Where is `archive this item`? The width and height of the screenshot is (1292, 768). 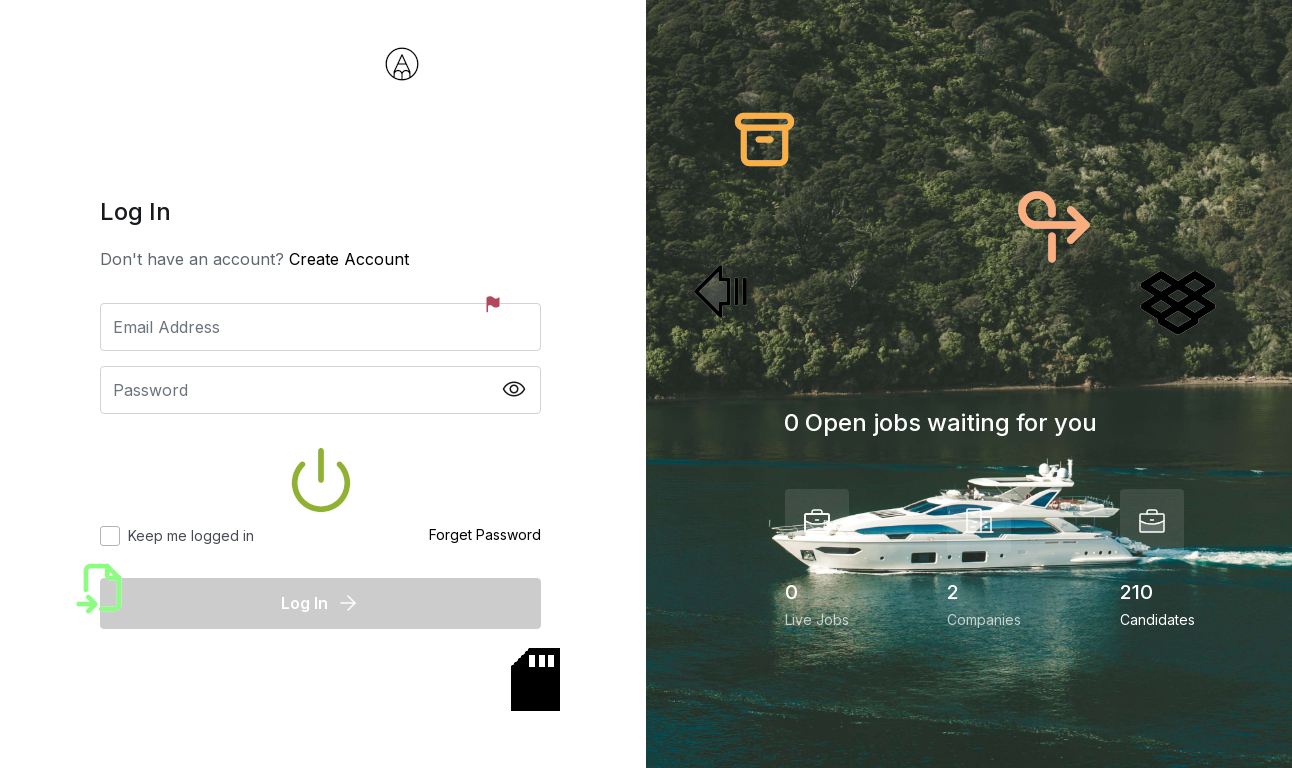
archive this item is located at coordinates (764, 139).